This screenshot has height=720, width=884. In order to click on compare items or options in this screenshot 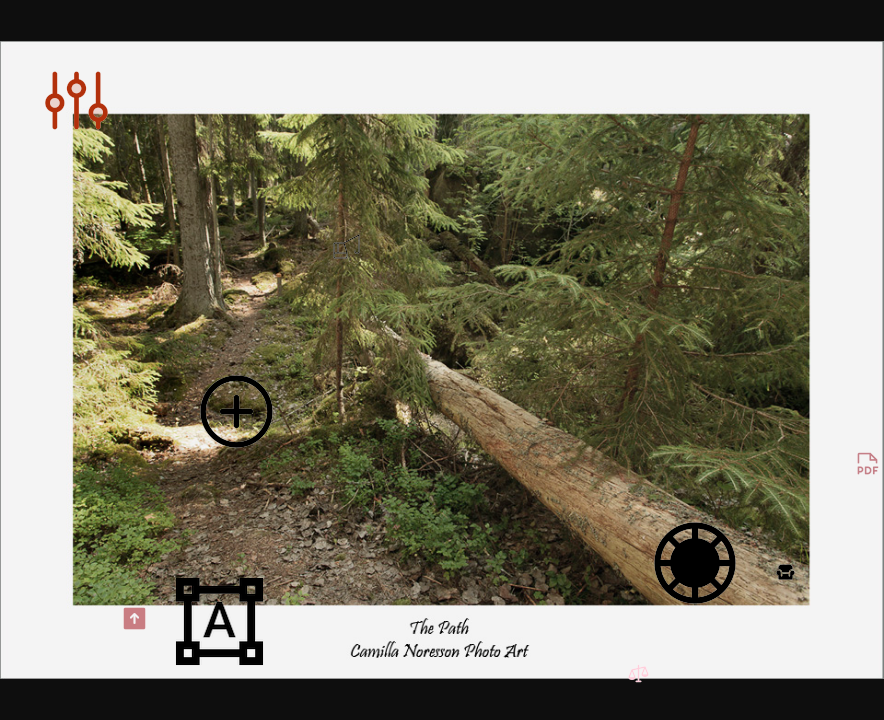, I will do `click(638, 673)`.